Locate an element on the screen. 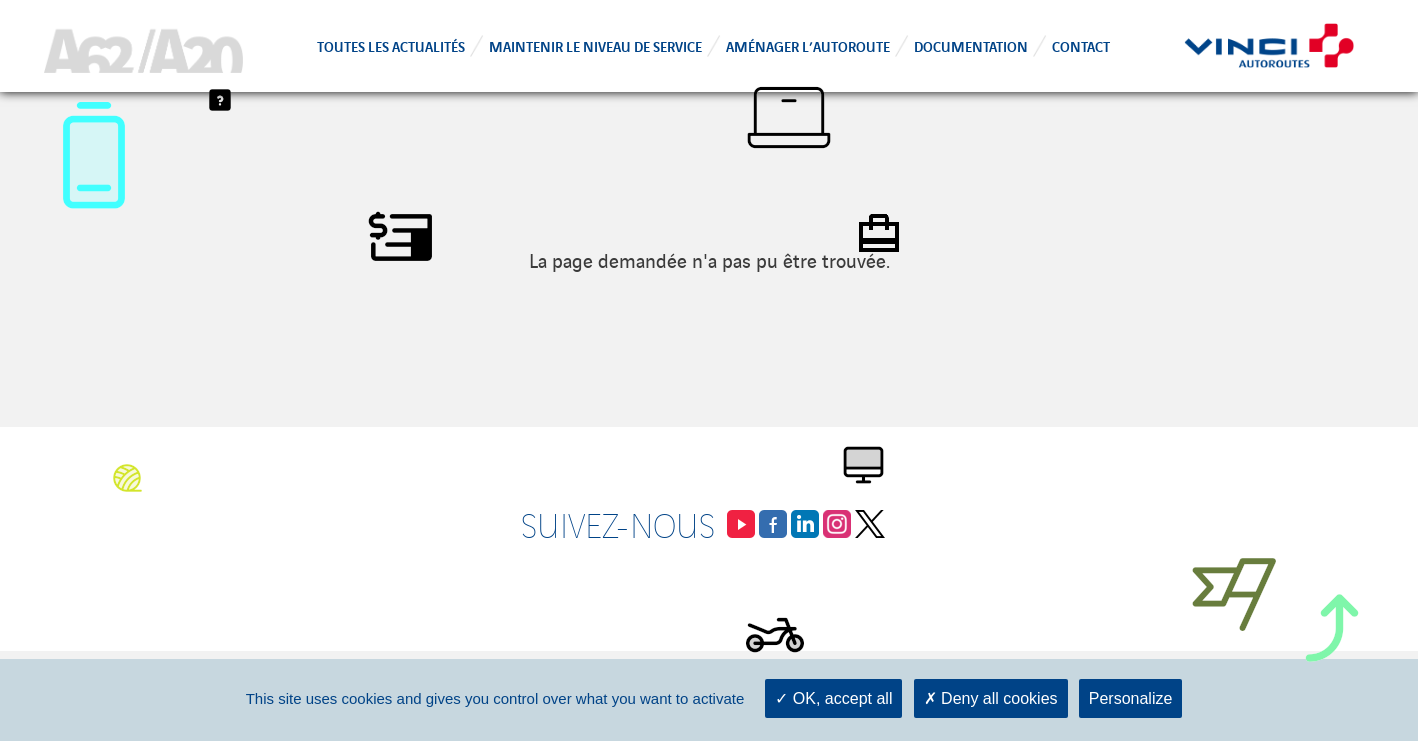 This screenshot has width=1418, height=741. view or access invoices is located at coordinates (401, 237).